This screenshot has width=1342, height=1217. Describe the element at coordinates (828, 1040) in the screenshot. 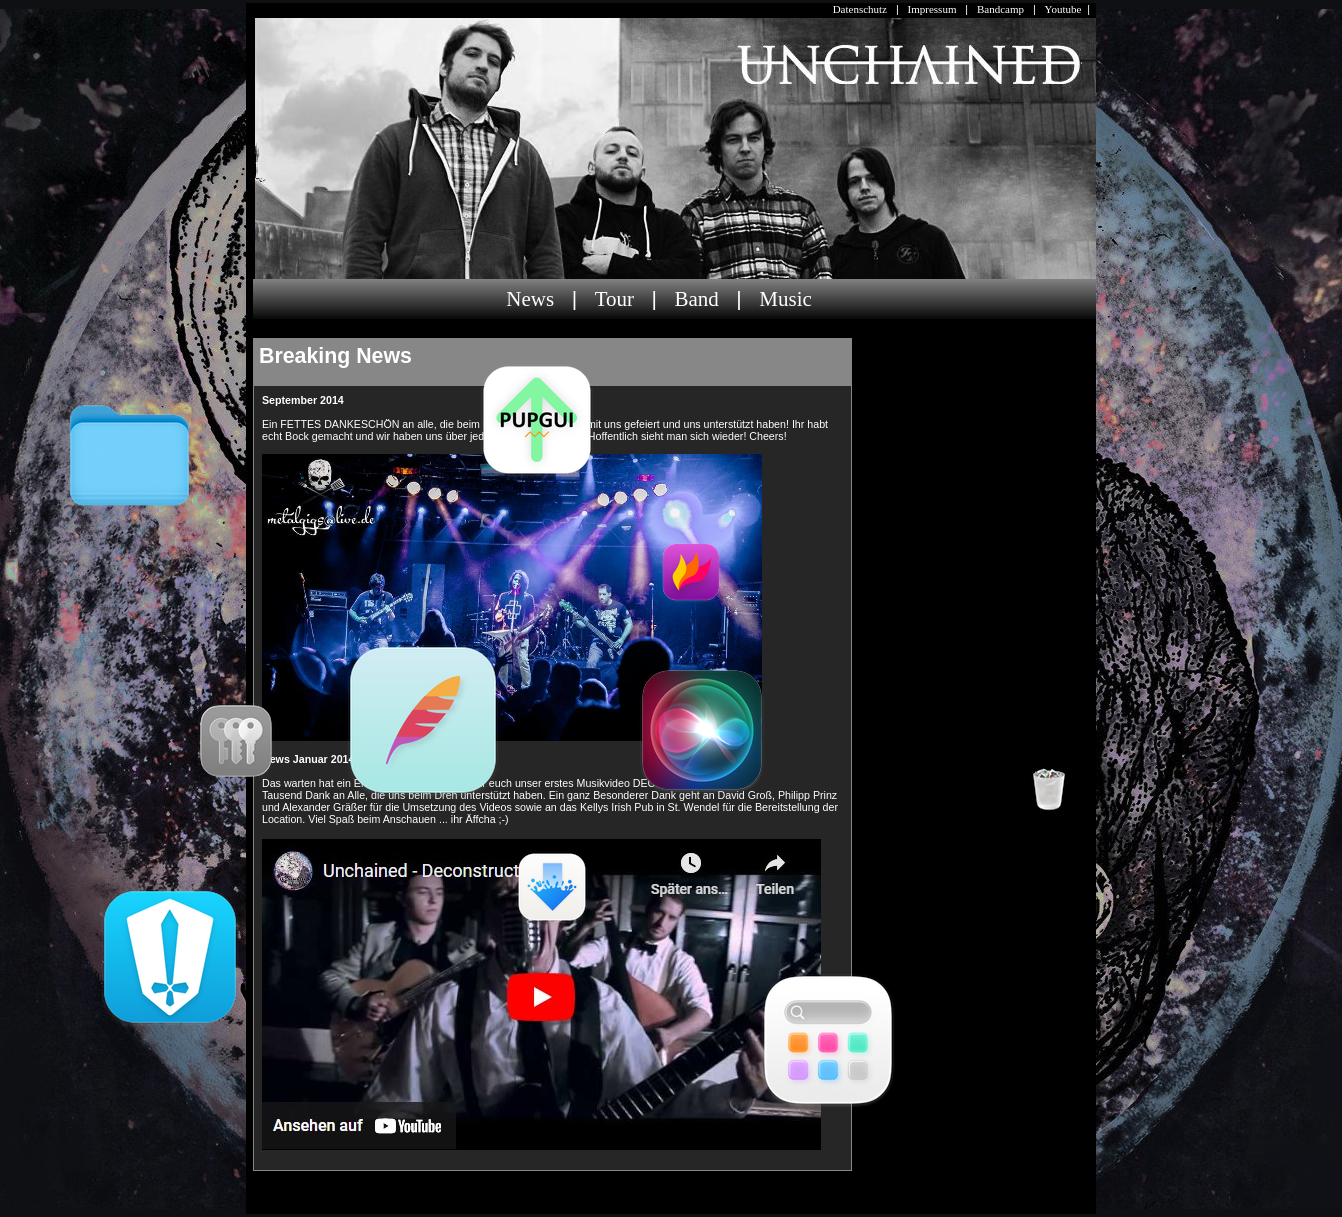

I see `open the app launcher or app library` at that location.